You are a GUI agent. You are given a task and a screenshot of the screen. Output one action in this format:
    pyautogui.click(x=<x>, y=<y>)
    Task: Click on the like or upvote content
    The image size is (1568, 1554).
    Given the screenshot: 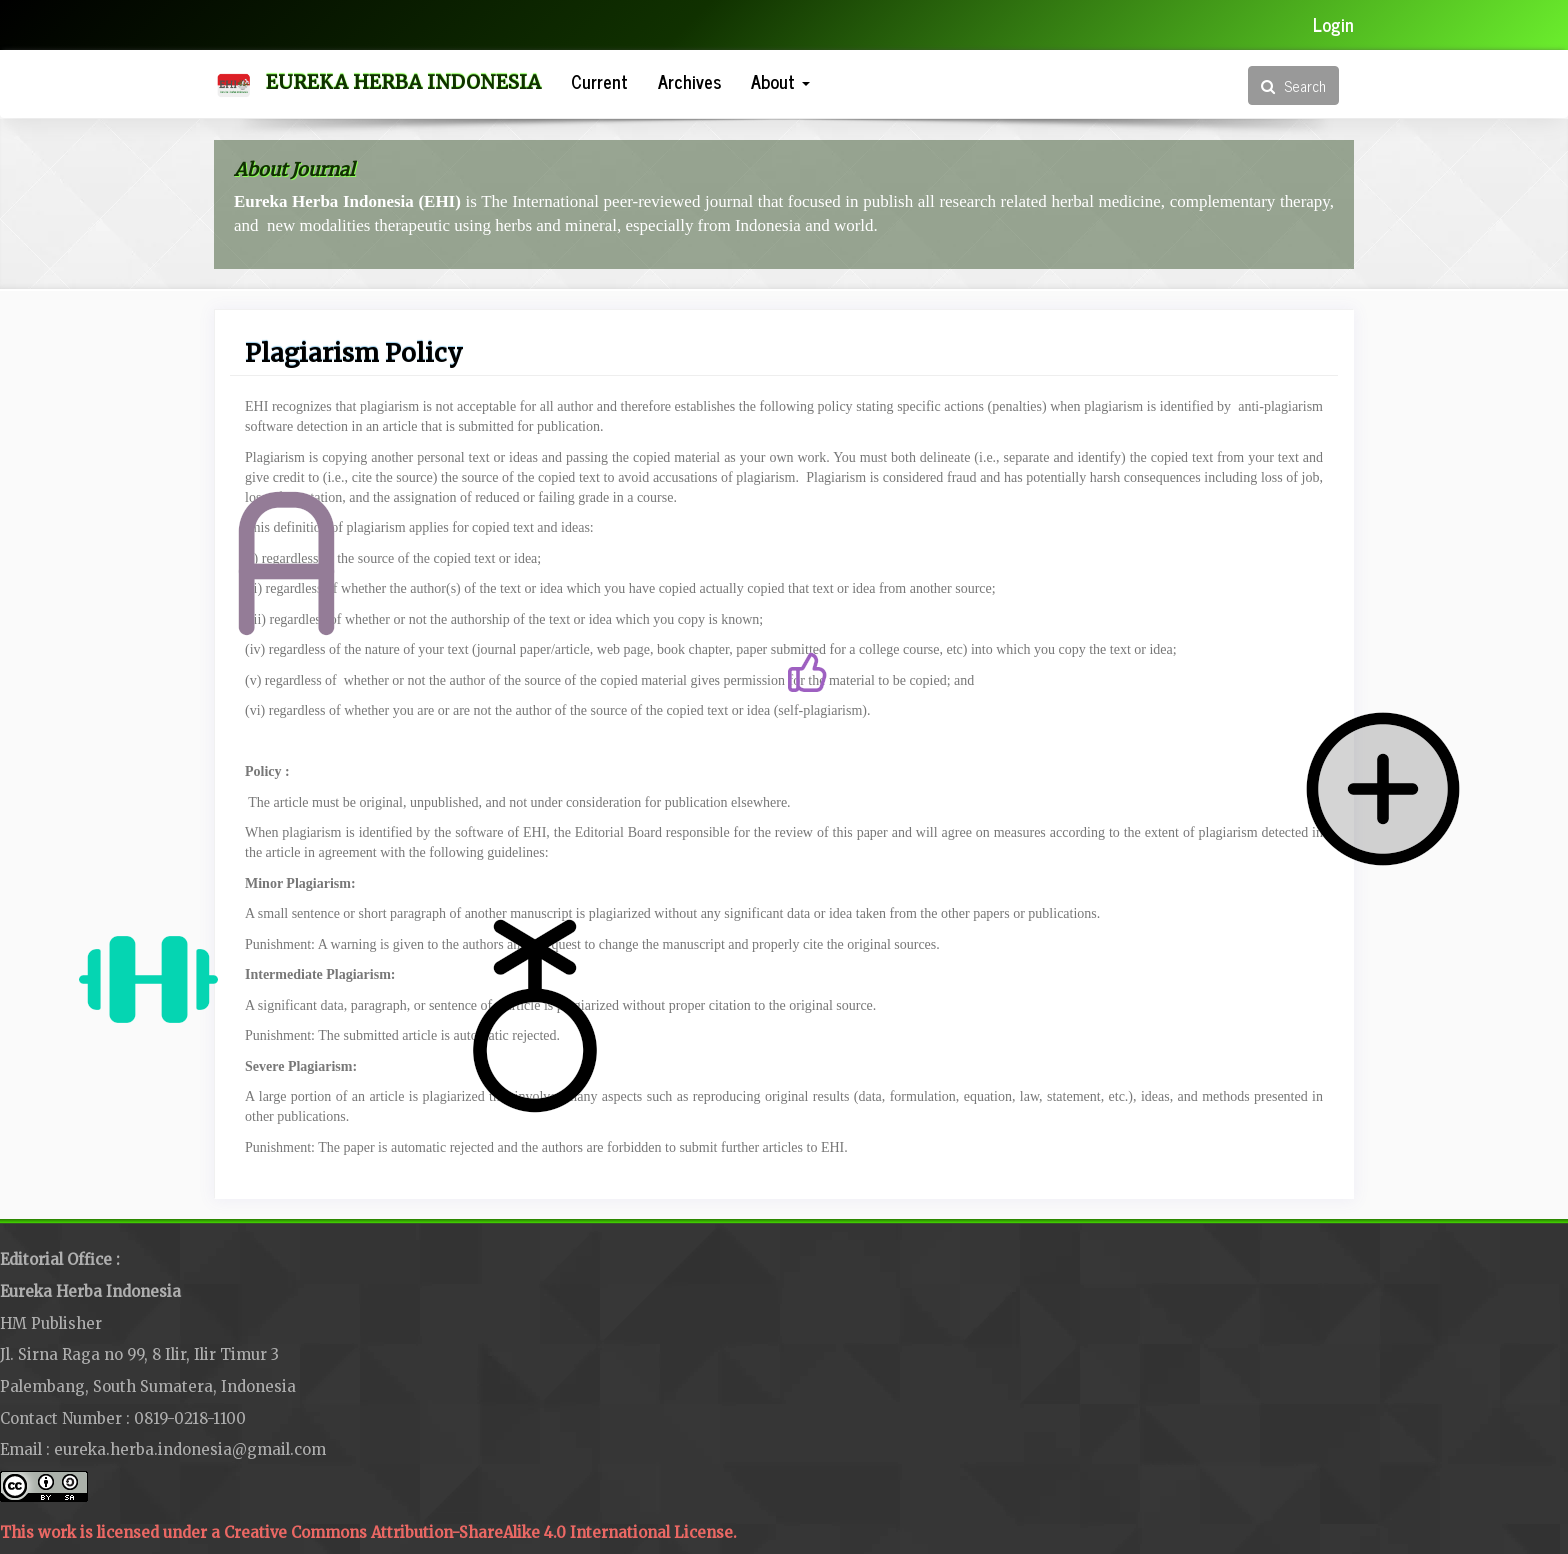 What is the action you would take?
    pyautogui.click(x=808, y=672)
    